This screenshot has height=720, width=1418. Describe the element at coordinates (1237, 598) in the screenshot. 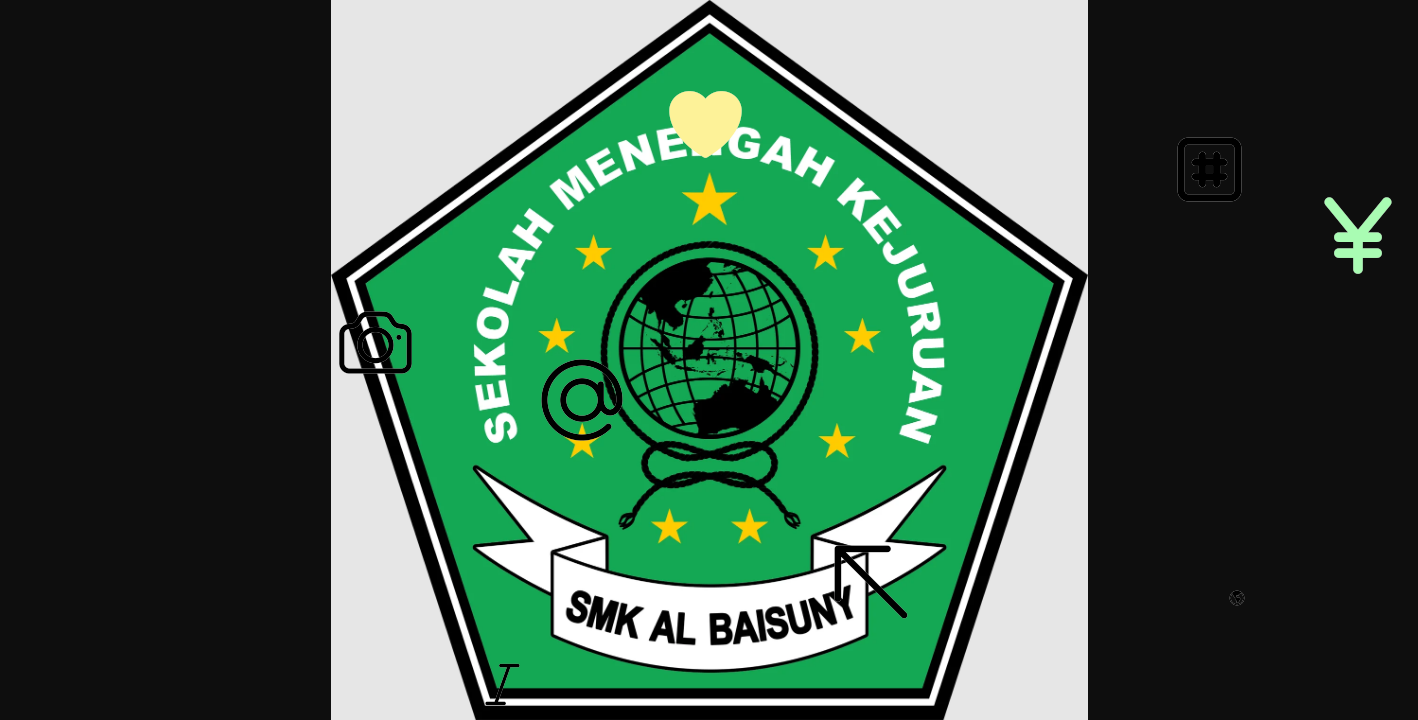

I see `view region or language settings` at that location.